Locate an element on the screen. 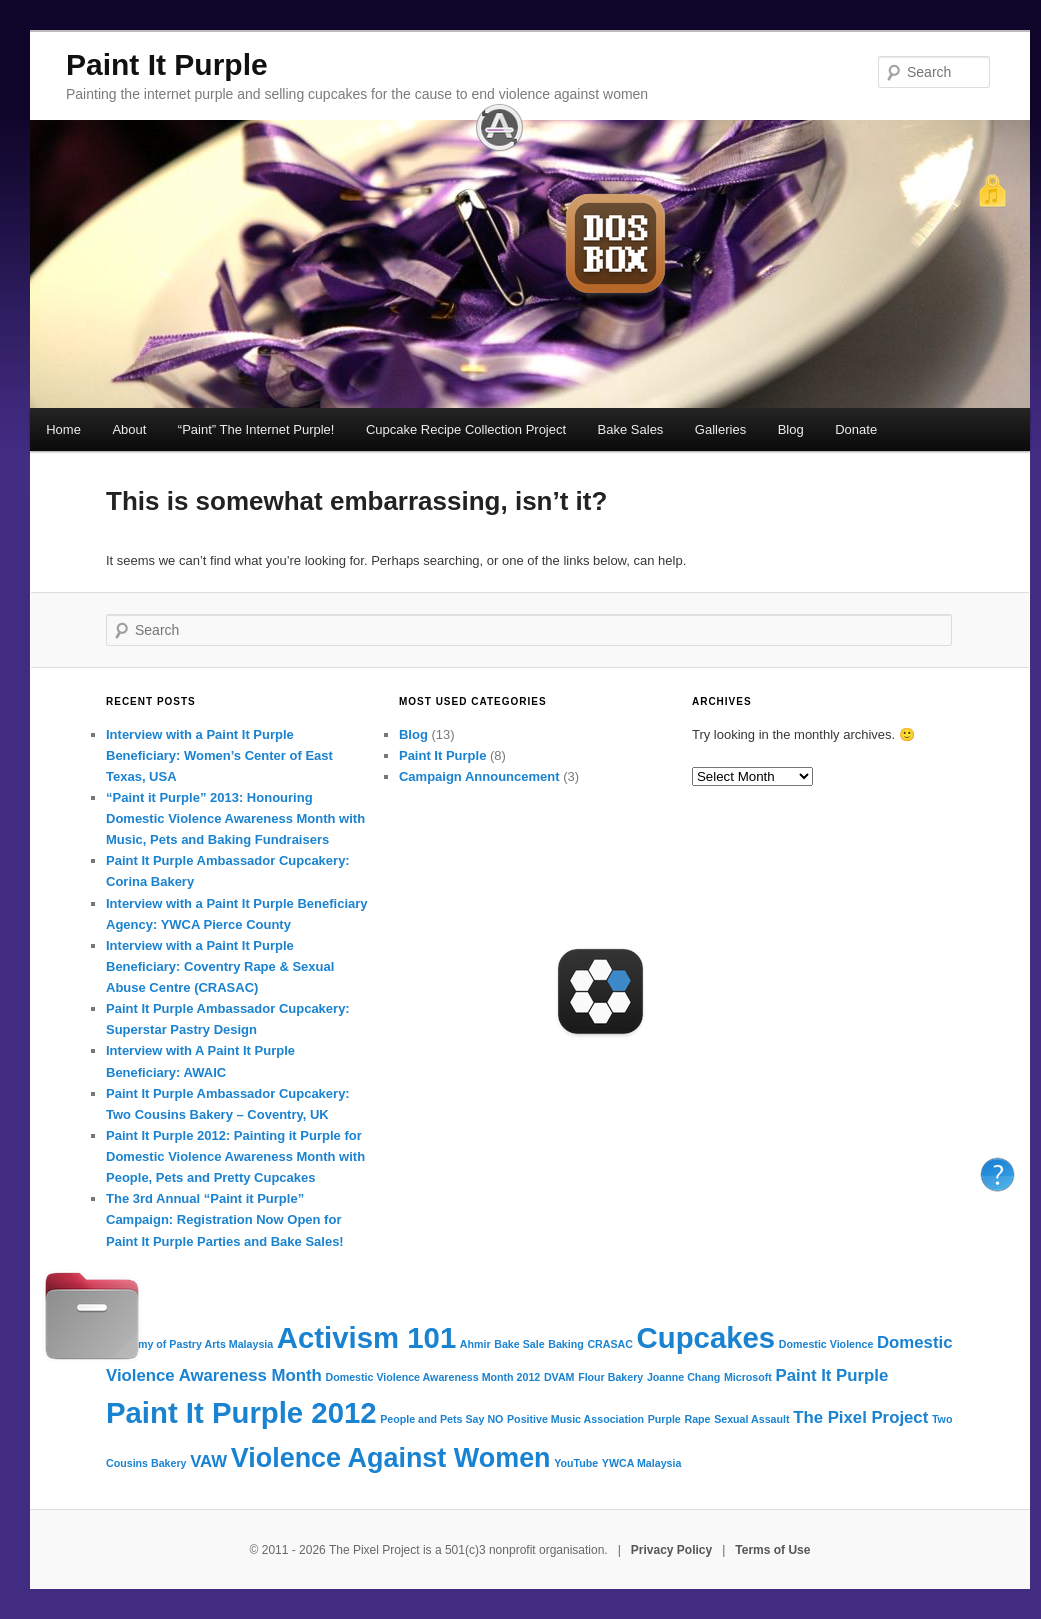 Image resolution: width=1041 pixels, height=1619 pixels. check for available system updates is located at coordinates (499, 127).